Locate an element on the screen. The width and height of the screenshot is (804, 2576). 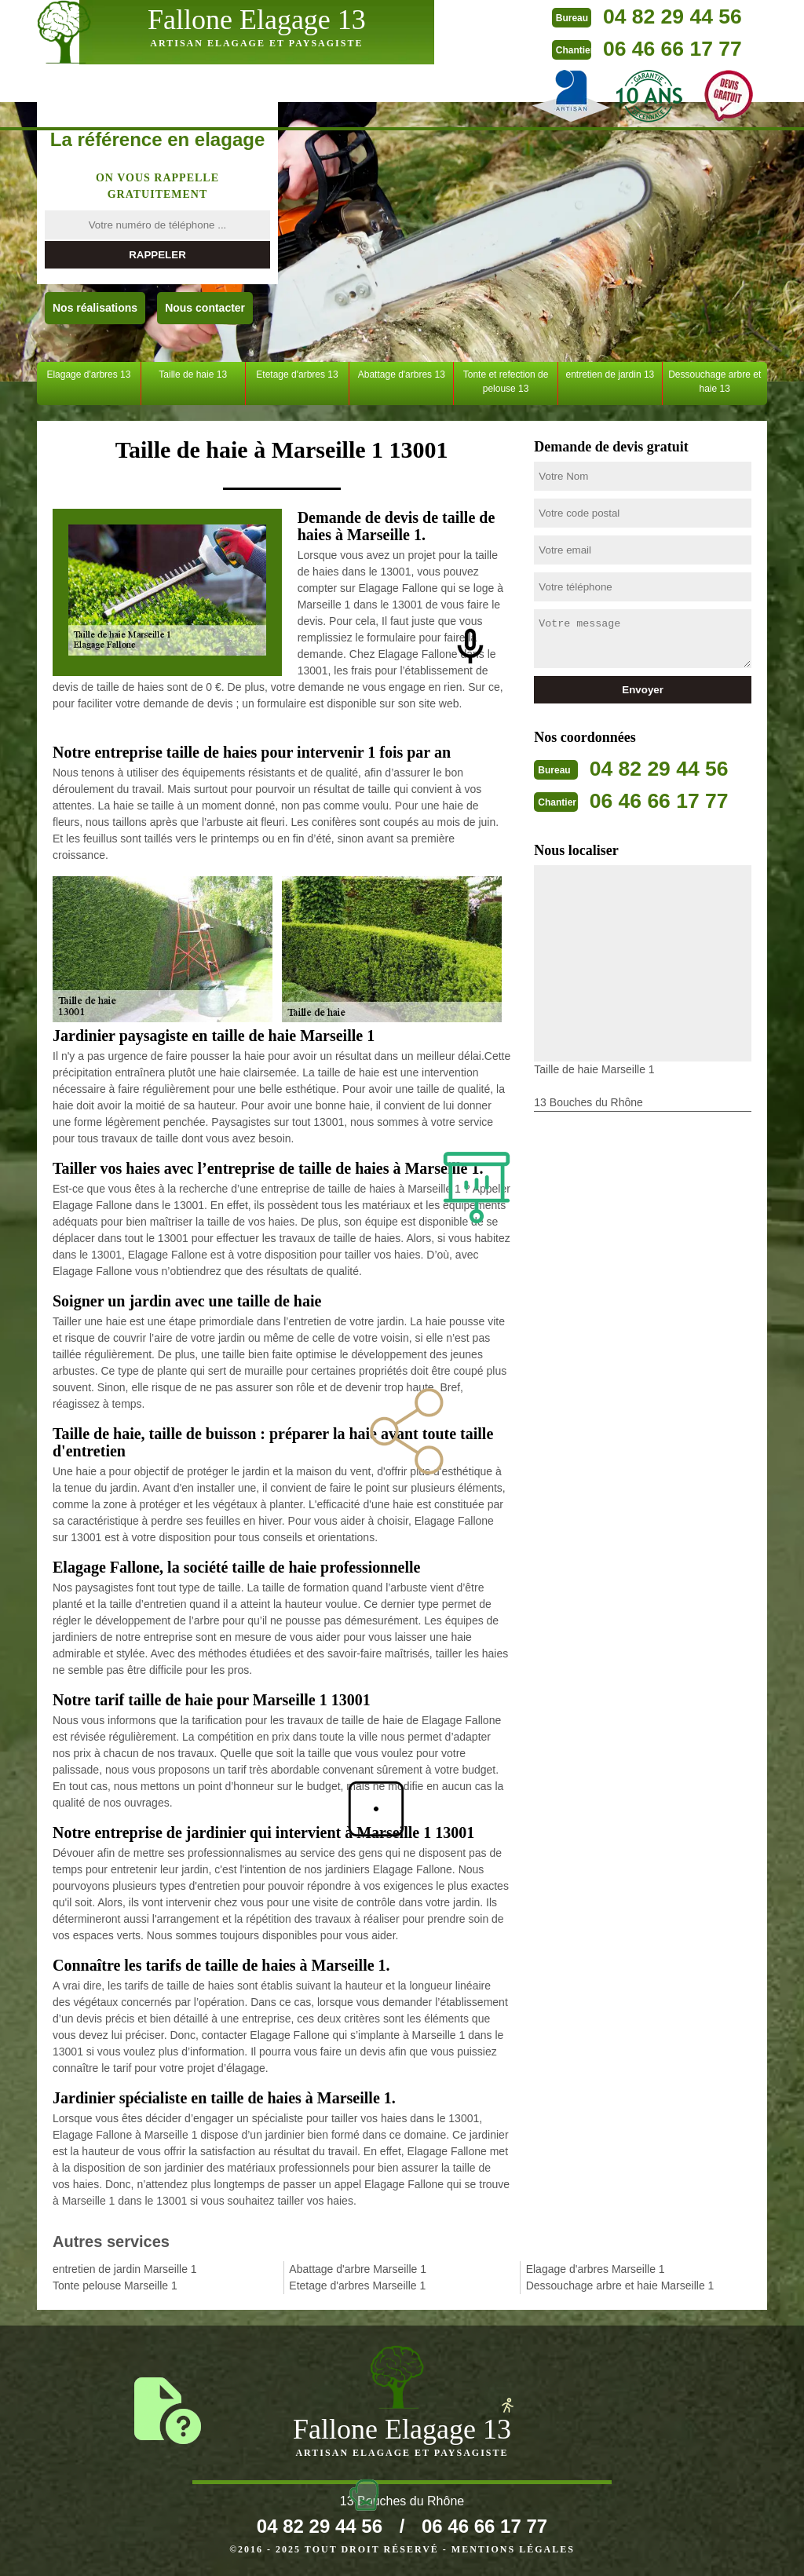
get help or info about this file is located at coordinates (166, 2409).